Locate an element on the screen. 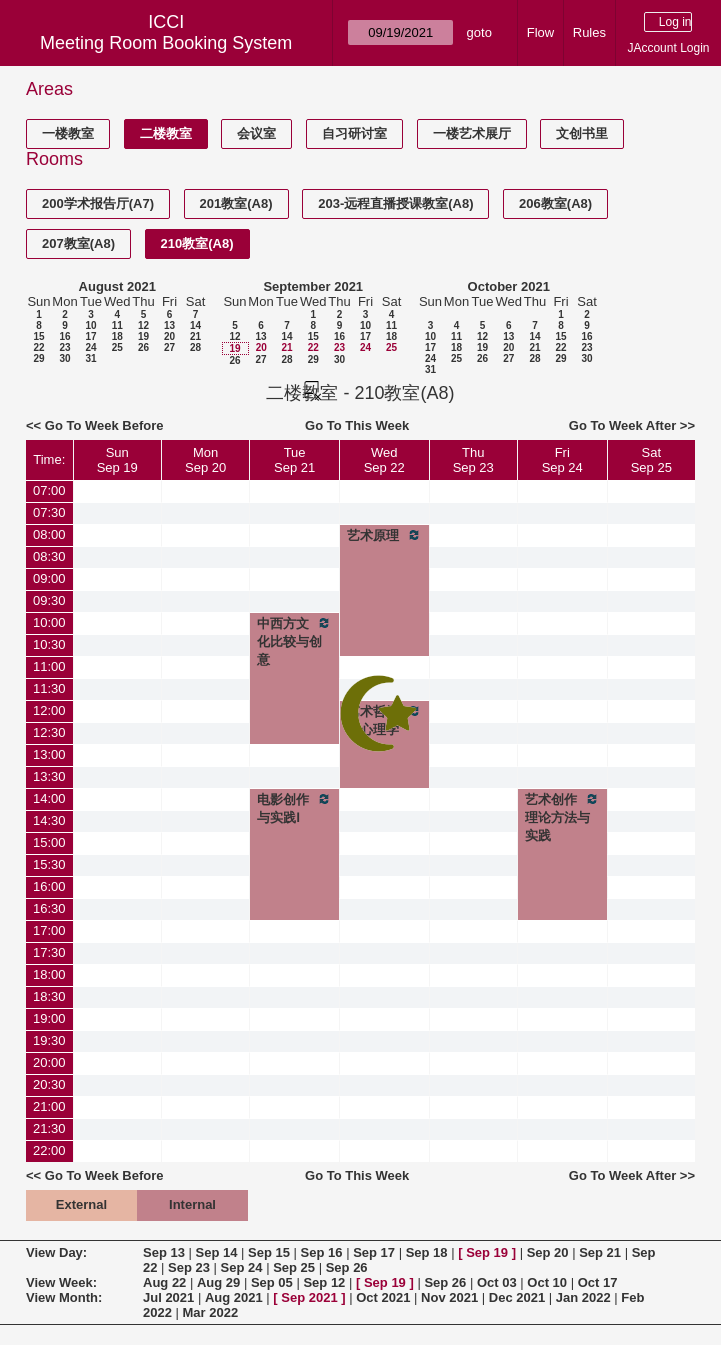 The width and height of the screenshot is (721, 1345). delete a repository is located at coordinates (311, 390).